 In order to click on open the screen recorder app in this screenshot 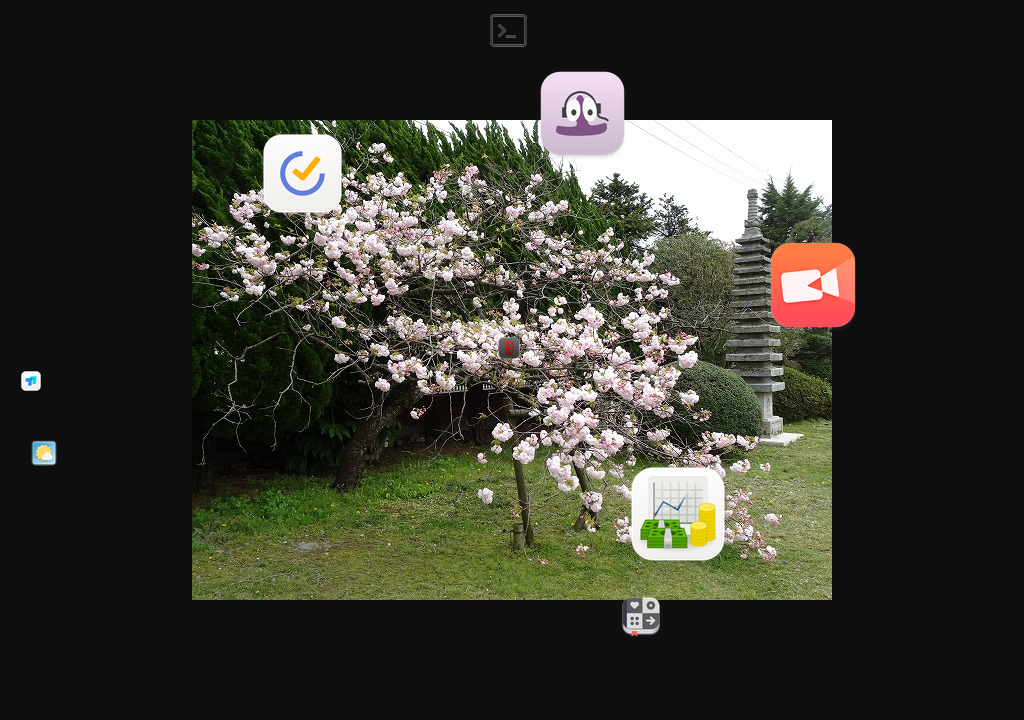, I will do `click(813, 285)`.